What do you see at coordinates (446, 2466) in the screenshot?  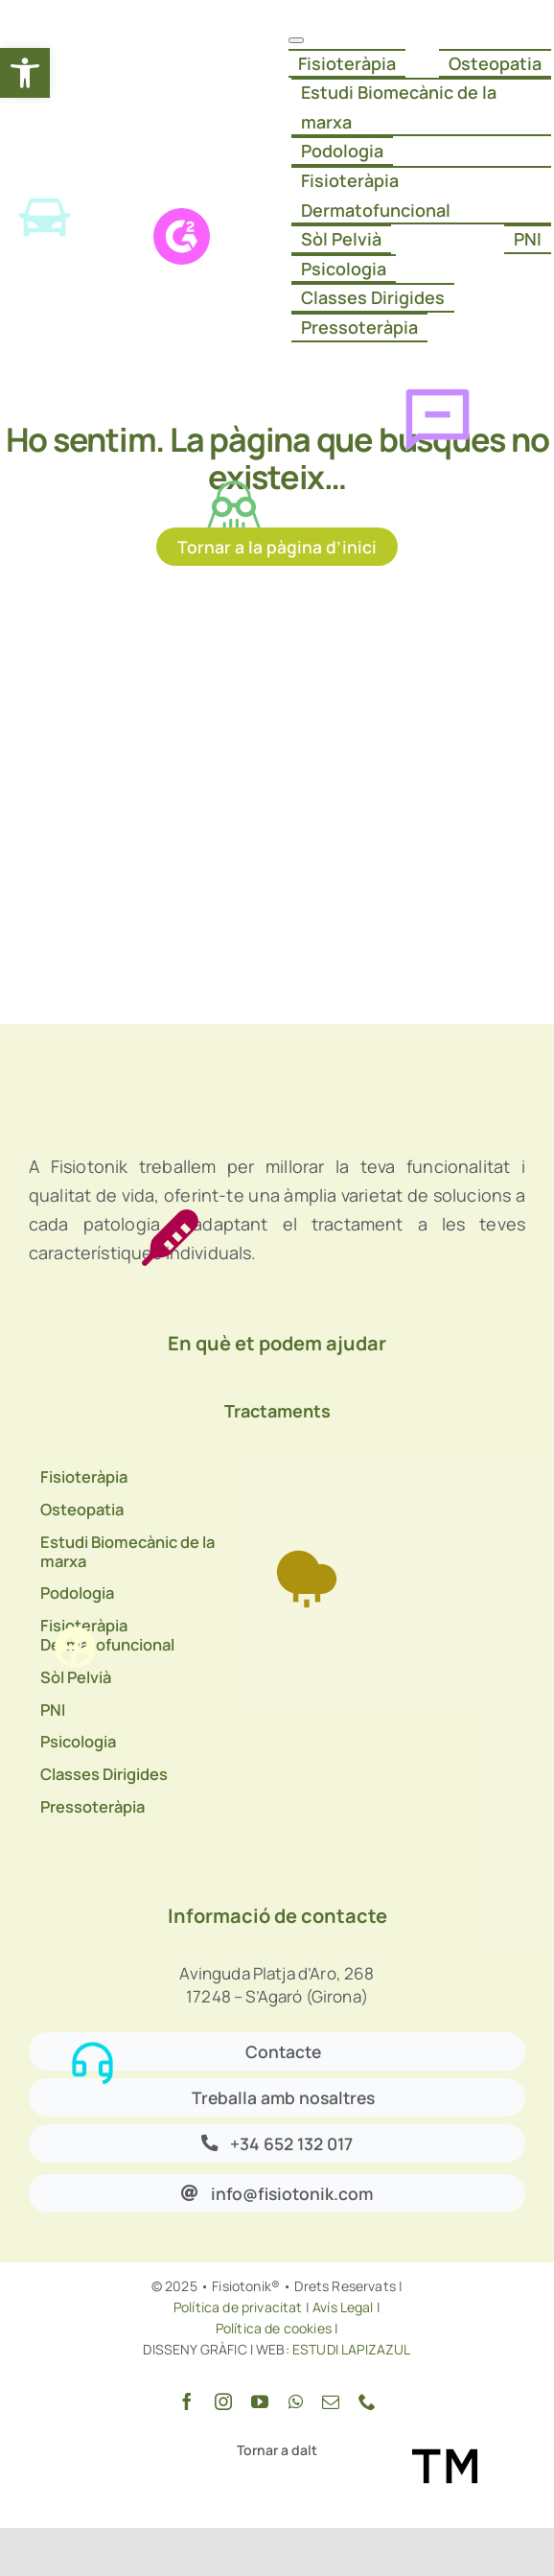 I see `indicates trademarked content or branding` at bounding box center [446, 2466].